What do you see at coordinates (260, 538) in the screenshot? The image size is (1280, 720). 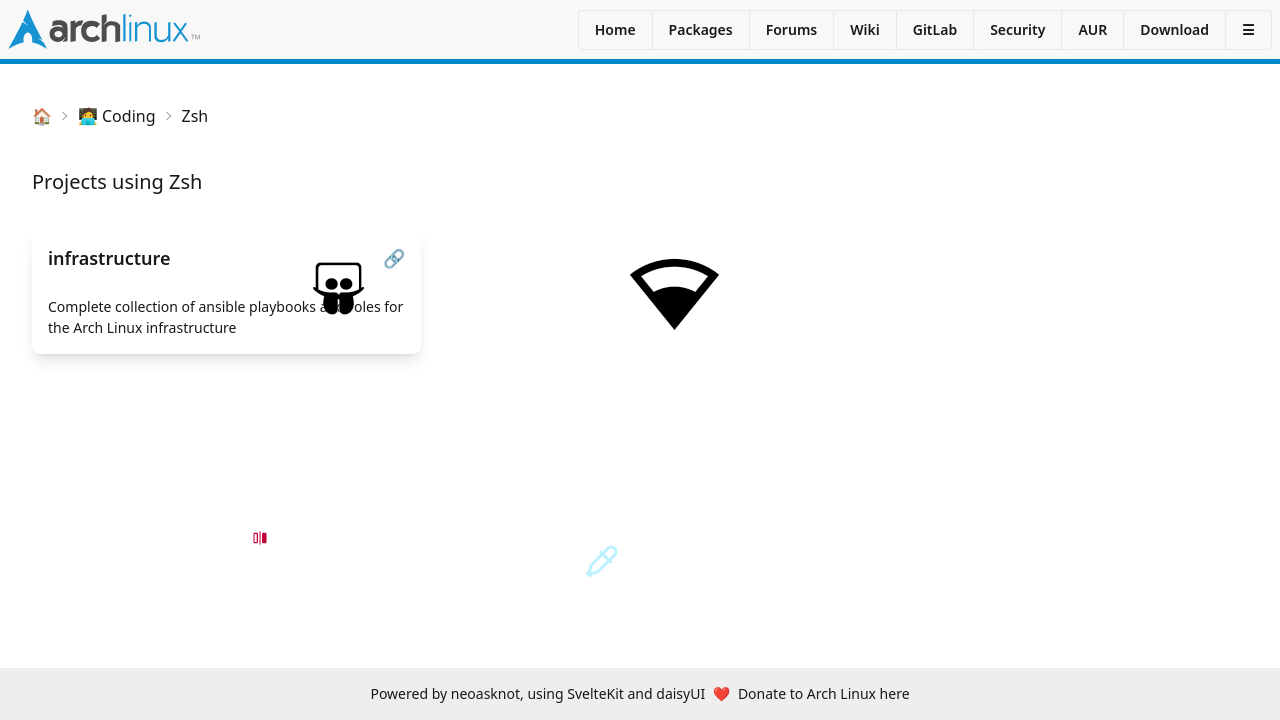 I see `flip image horizontally` at bounding box center [260, 538].